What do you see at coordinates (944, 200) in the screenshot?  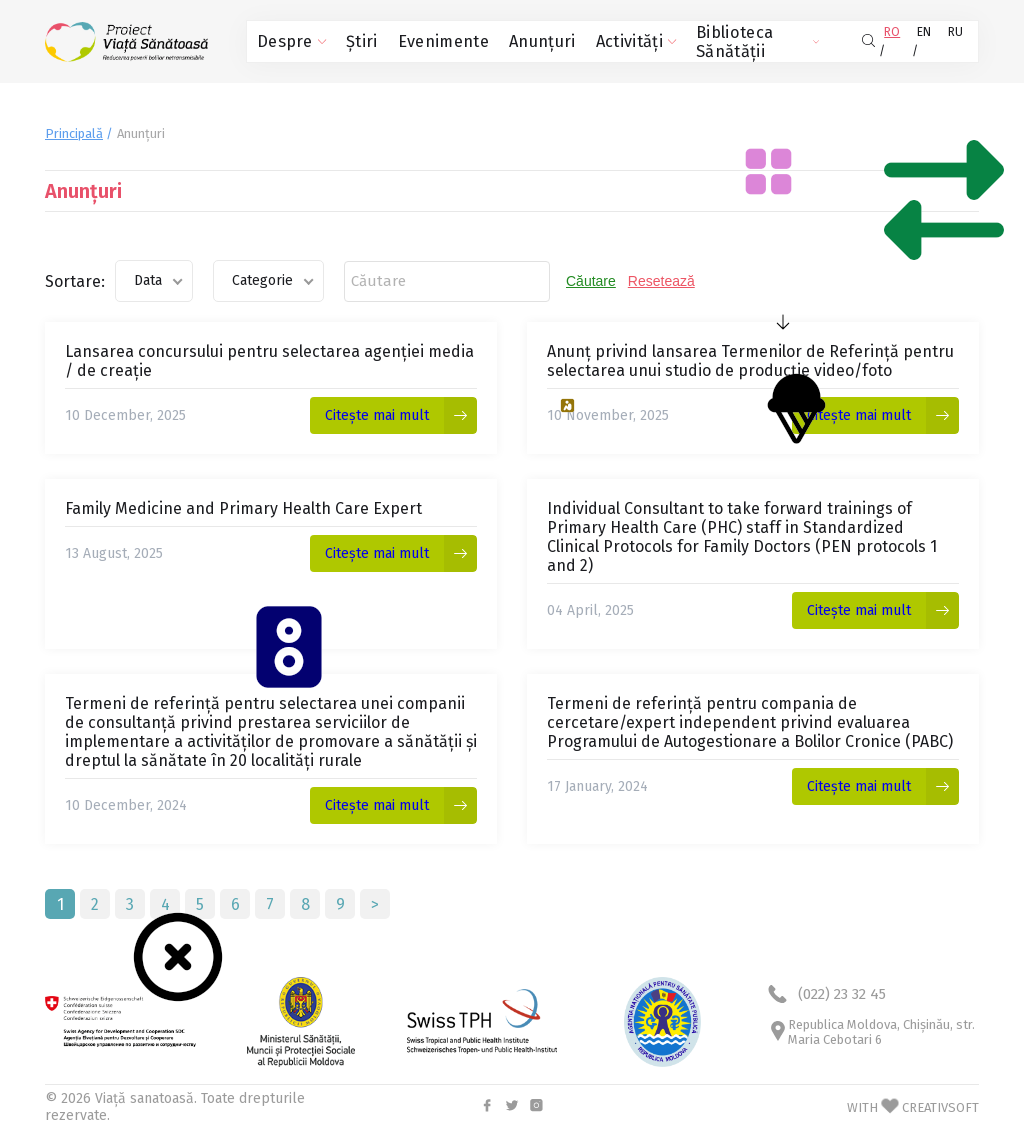 I see `swap or exchange items` at bounding box center [944, 200].